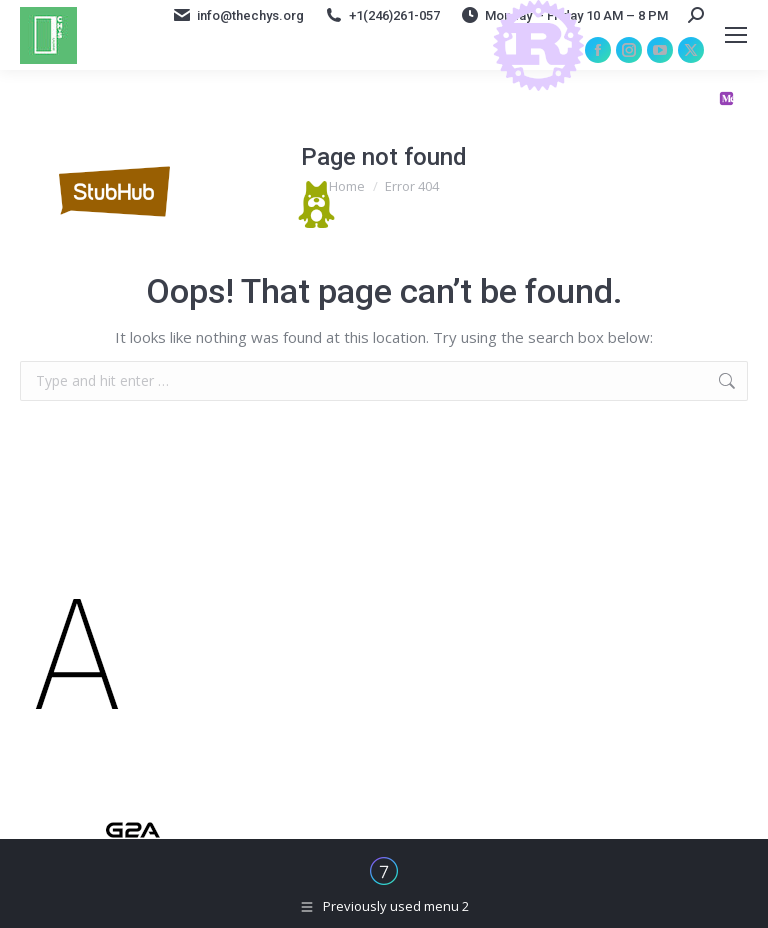  Describe the element at coordinates (726, 98) in the screenshot. I see `open Medium app or website` at that location.